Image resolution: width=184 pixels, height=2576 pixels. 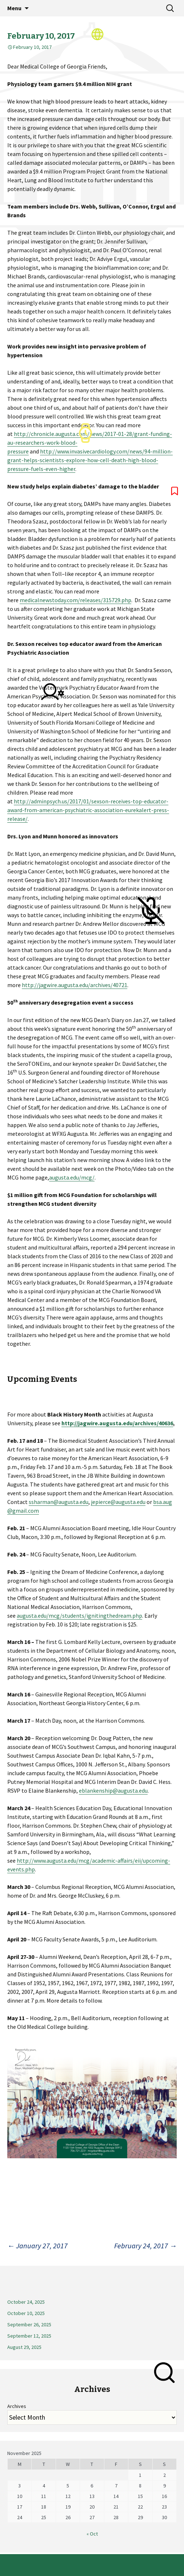 I want to click on view time or clock settings, so click(x=85, y=433).